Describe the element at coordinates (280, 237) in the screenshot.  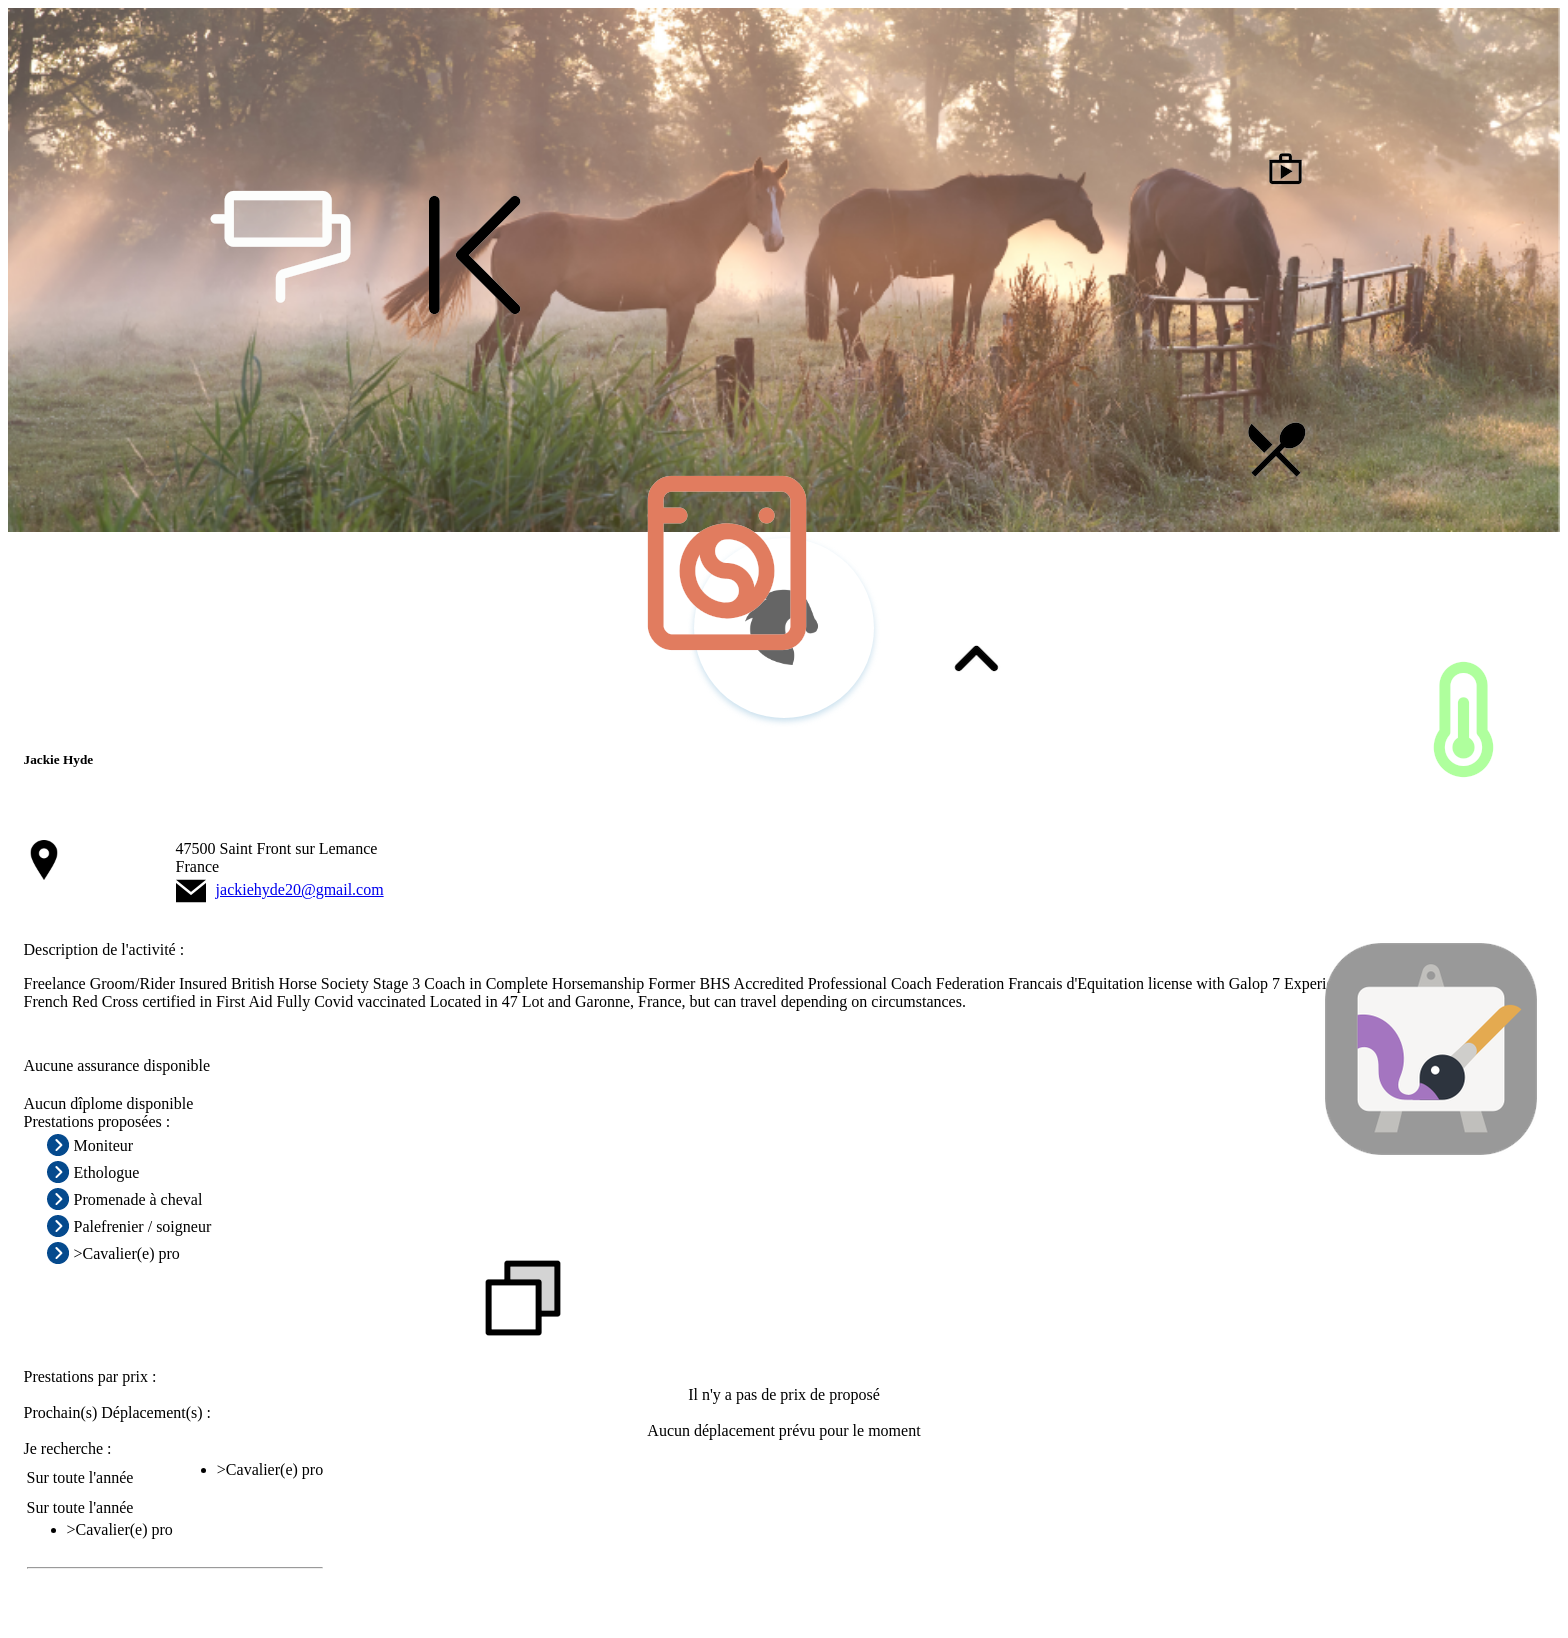
I see `customize theme or appearance settings` at that location.